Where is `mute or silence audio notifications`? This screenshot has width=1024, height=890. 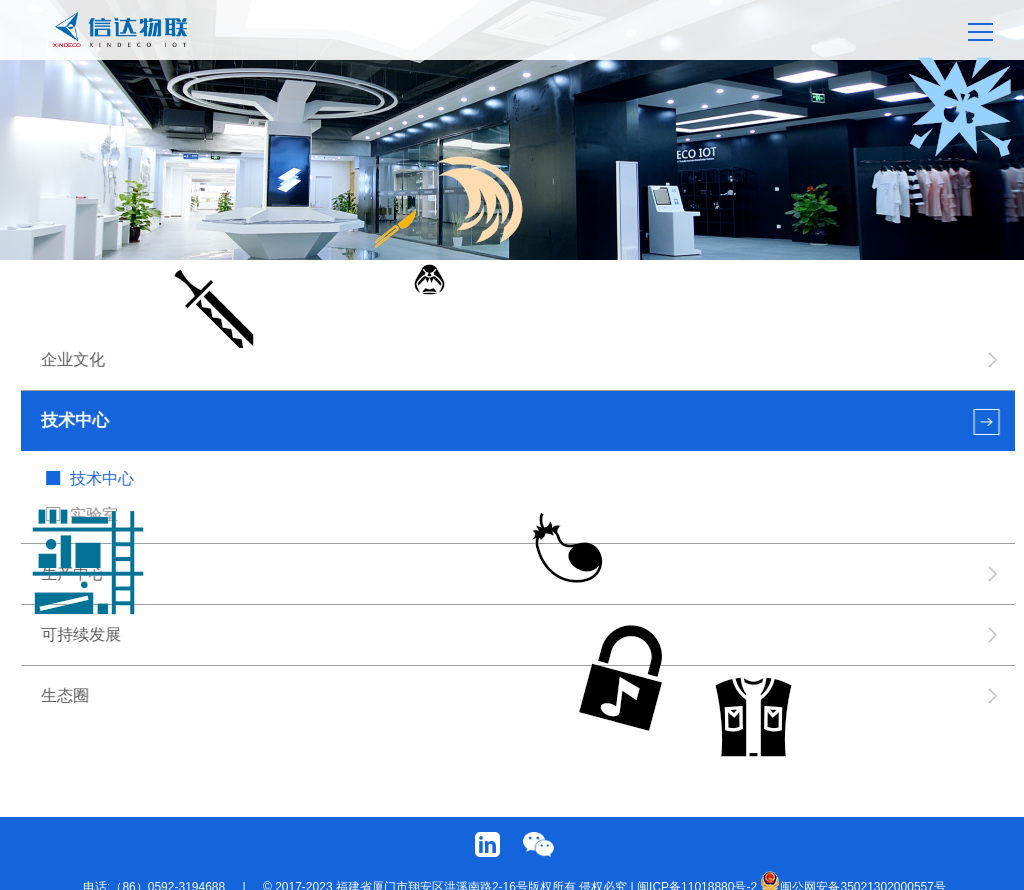 mute or silence audio notifications is located at coordinates (621, 678).